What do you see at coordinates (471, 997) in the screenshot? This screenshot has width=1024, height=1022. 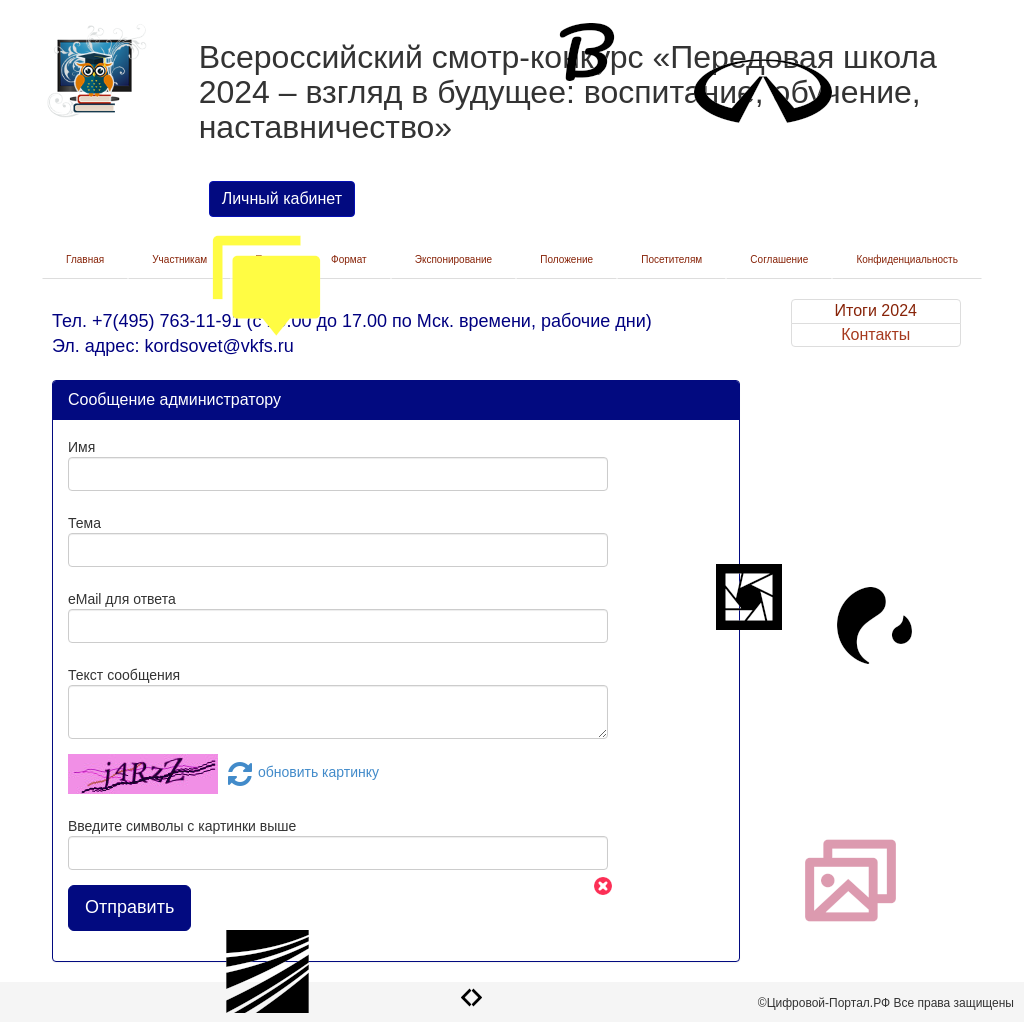 I see `open the Sam's Club app` at bounding box center [471, 997].